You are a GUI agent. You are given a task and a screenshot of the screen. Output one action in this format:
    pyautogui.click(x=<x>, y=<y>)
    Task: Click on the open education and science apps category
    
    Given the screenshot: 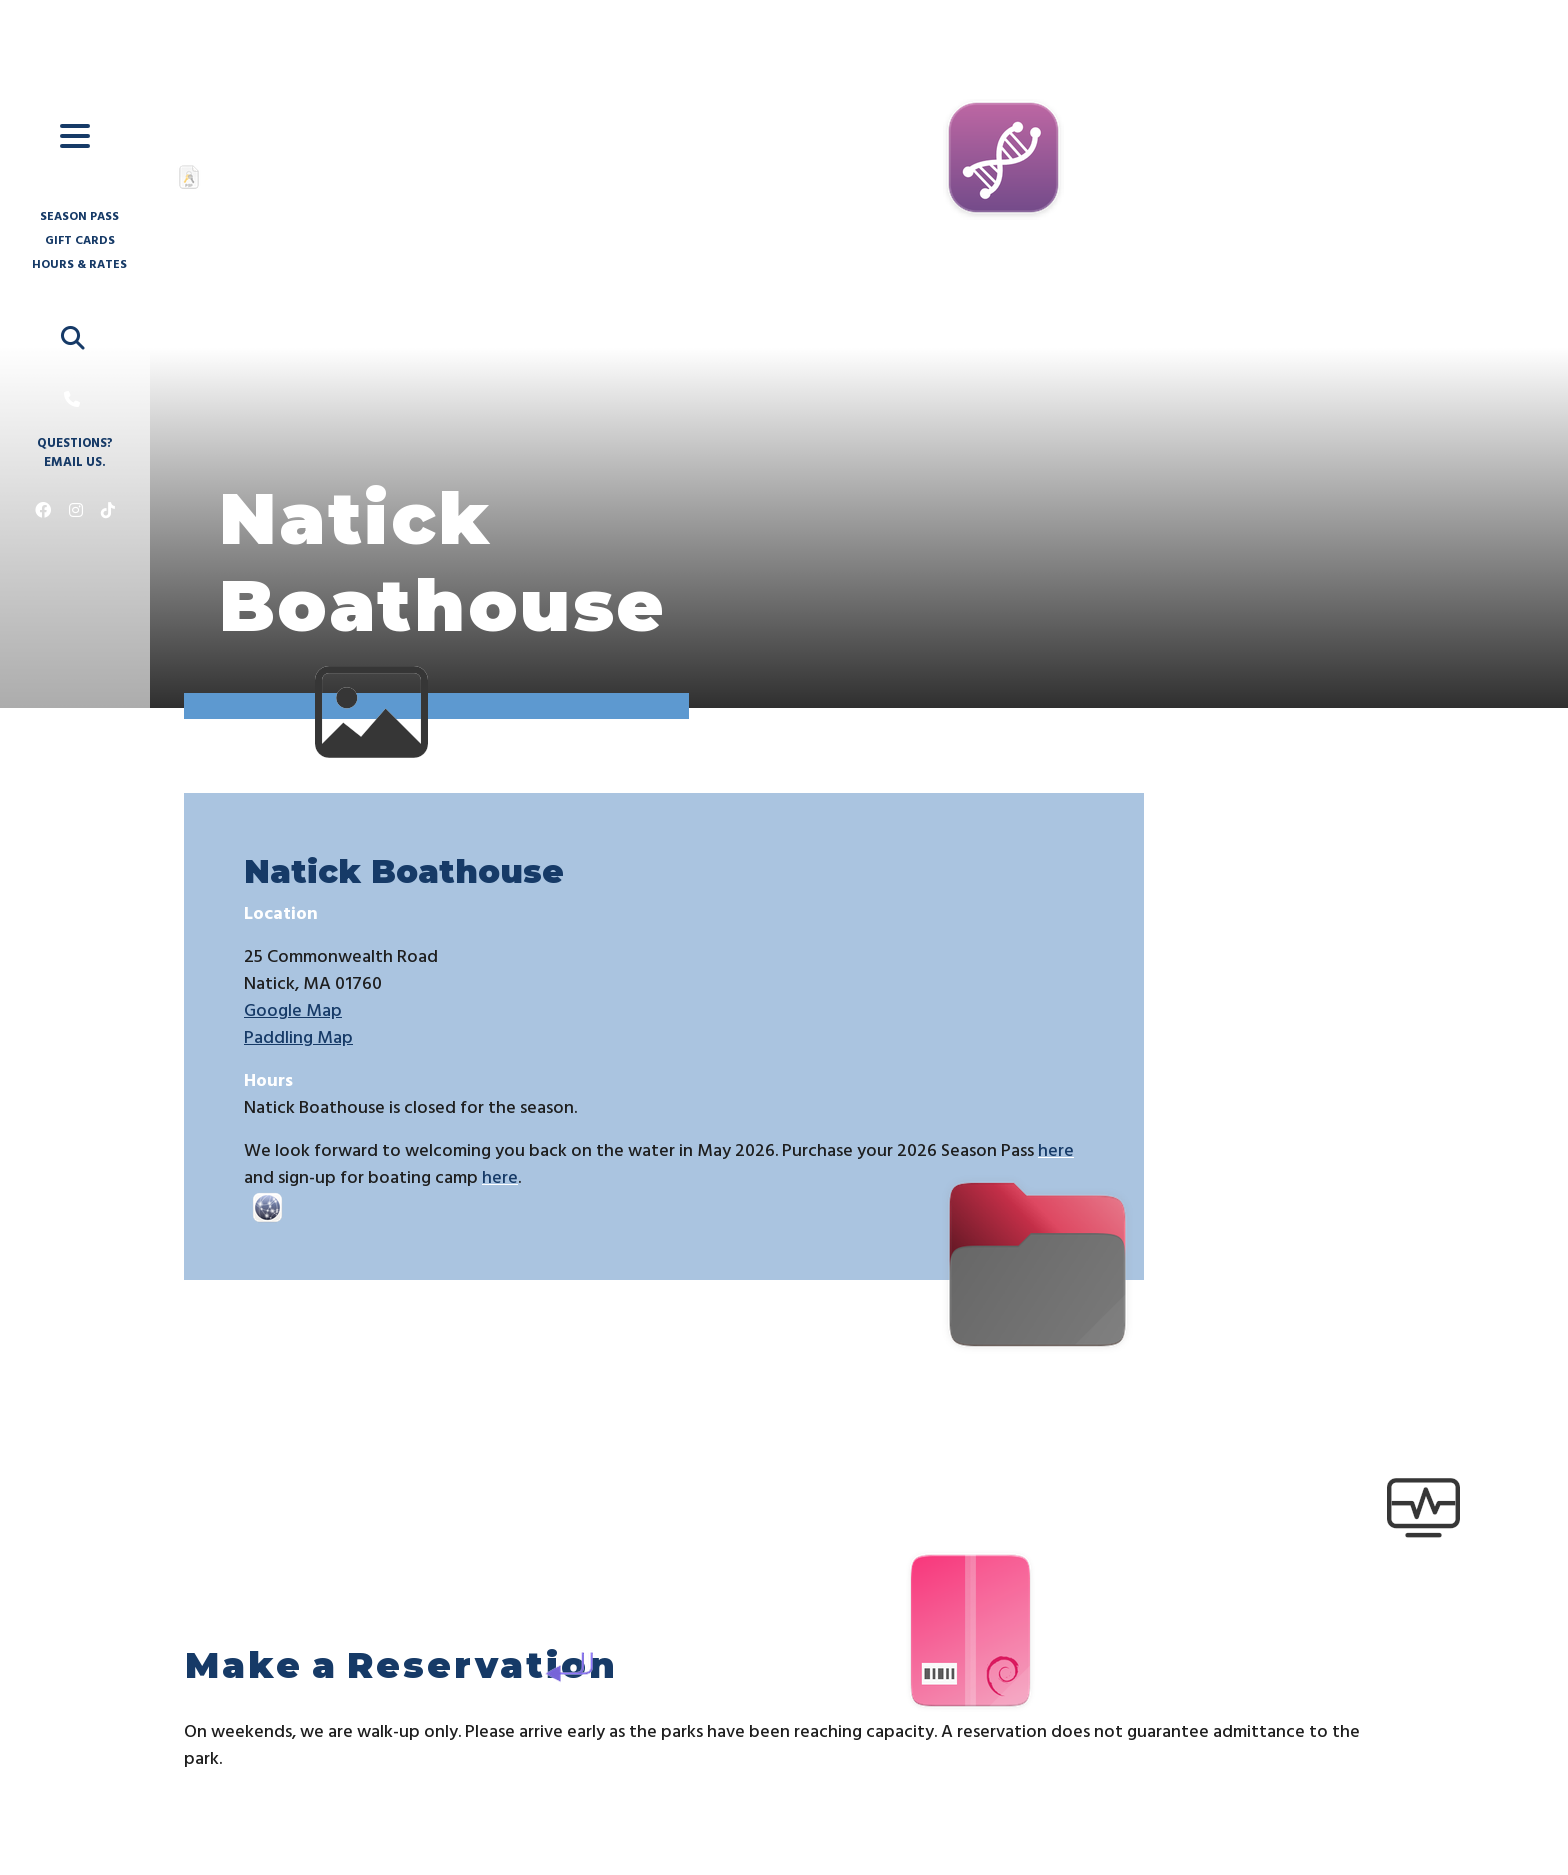 What is the action you would take?
    pyautogui.click(x=1003, y=159)
    